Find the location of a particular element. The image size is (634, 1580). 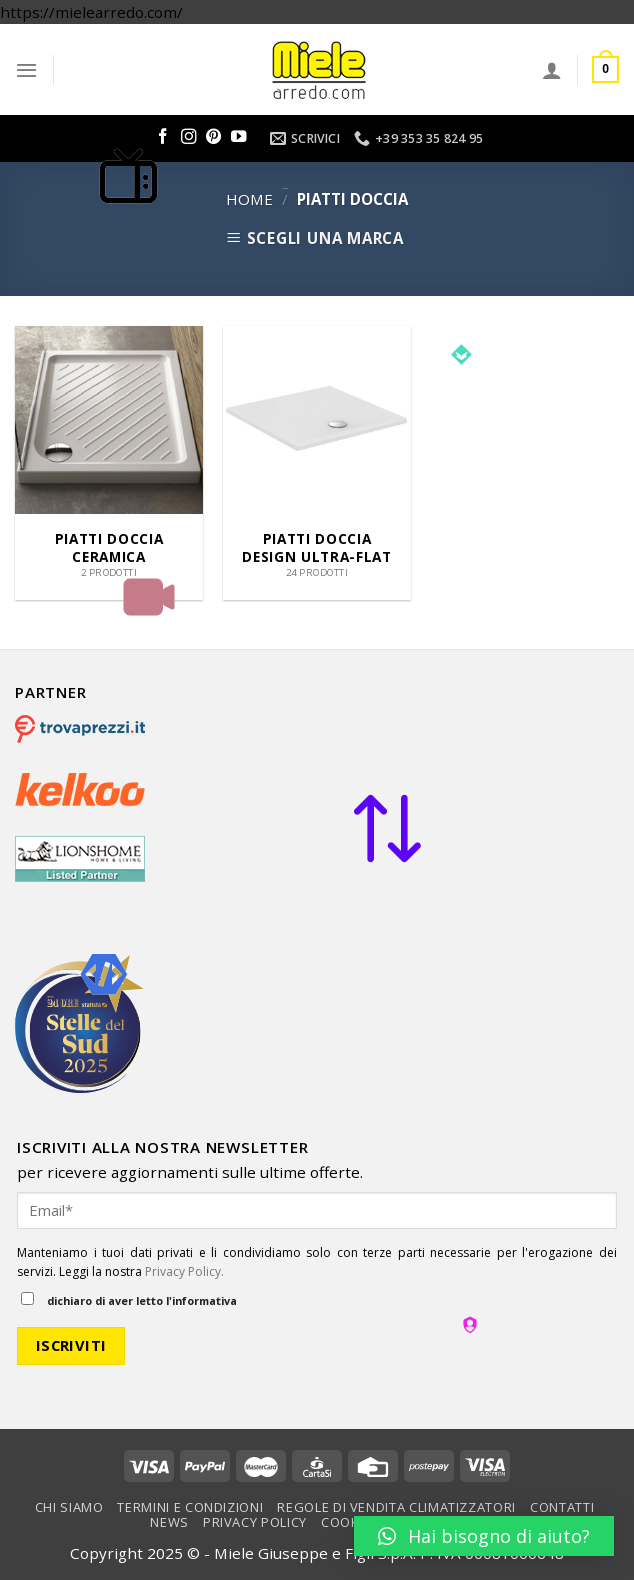

sort items in ascending or descending order is located at coordinates (387, 828).